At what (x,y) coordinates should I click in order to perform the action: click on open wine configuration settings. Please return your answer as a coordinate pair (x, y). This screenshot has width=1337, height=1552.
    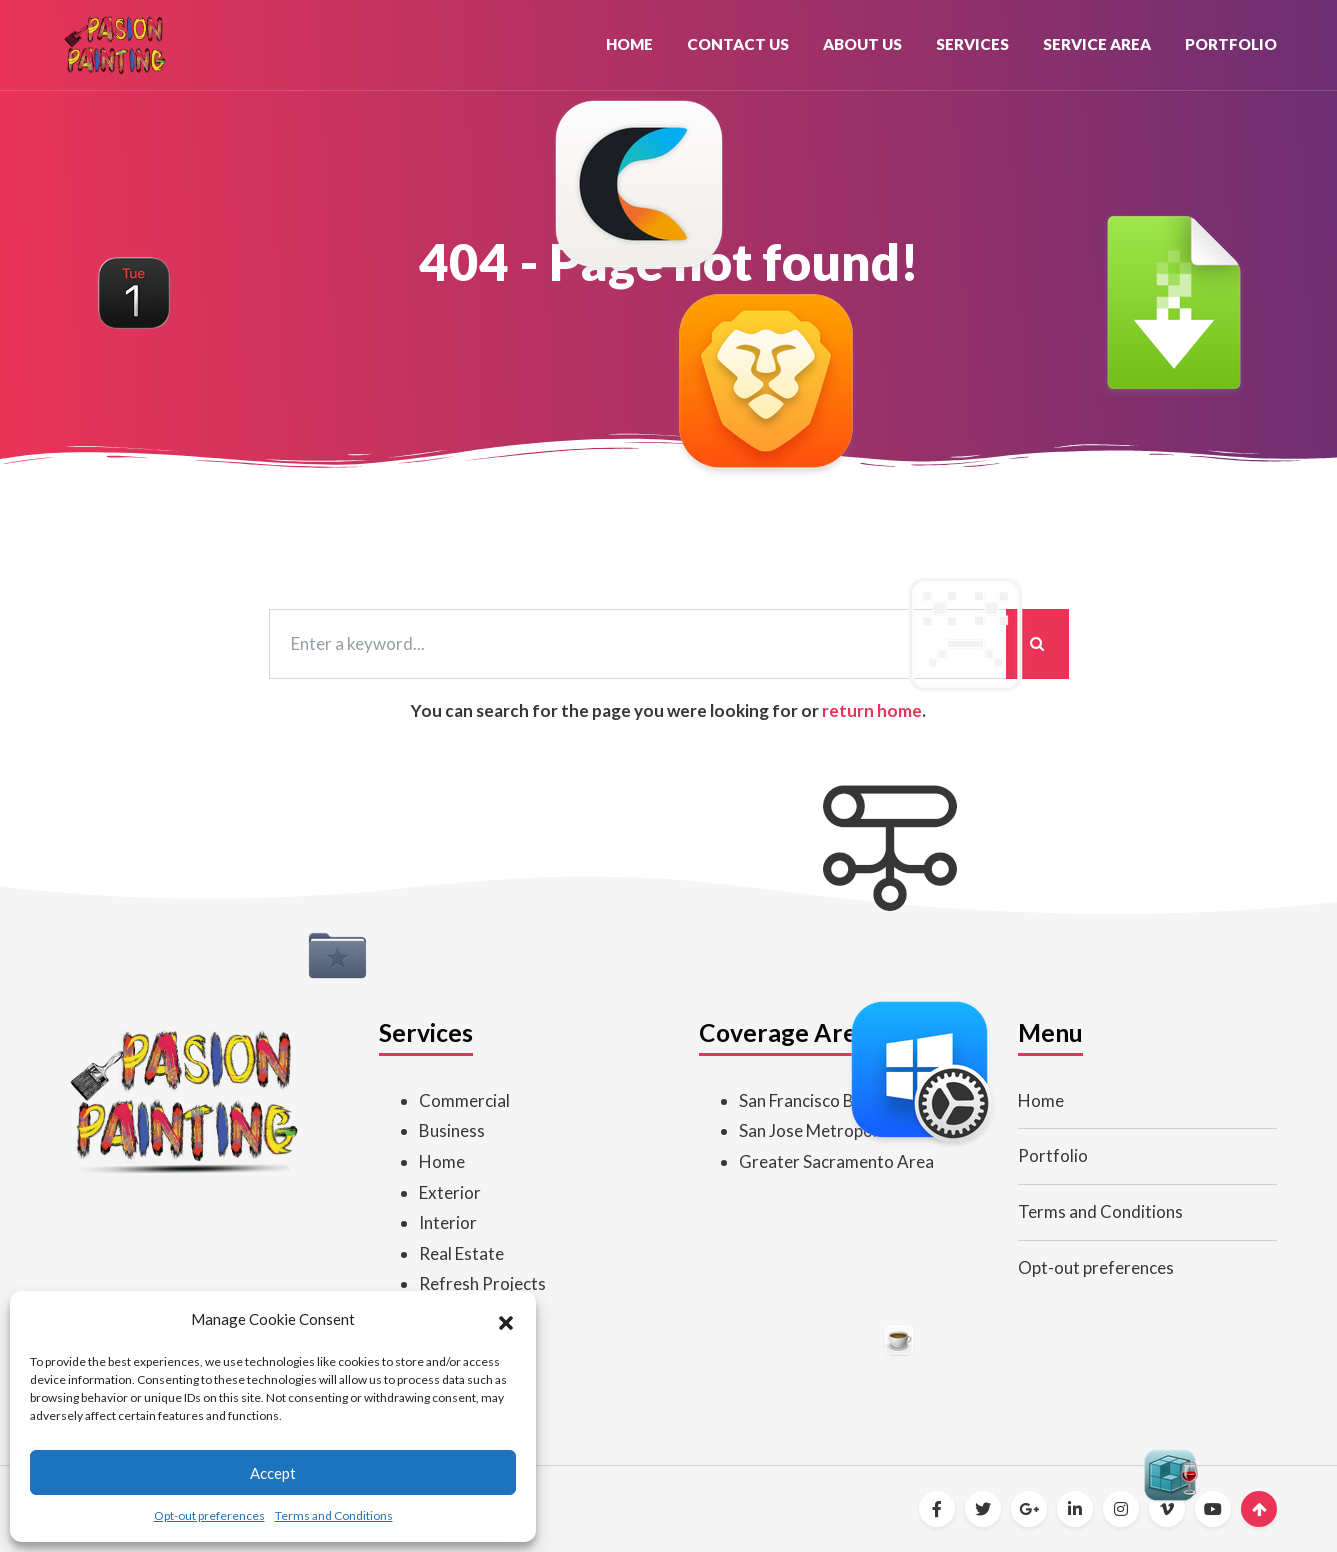
    Looking at the image, I should click on (919, 1069).